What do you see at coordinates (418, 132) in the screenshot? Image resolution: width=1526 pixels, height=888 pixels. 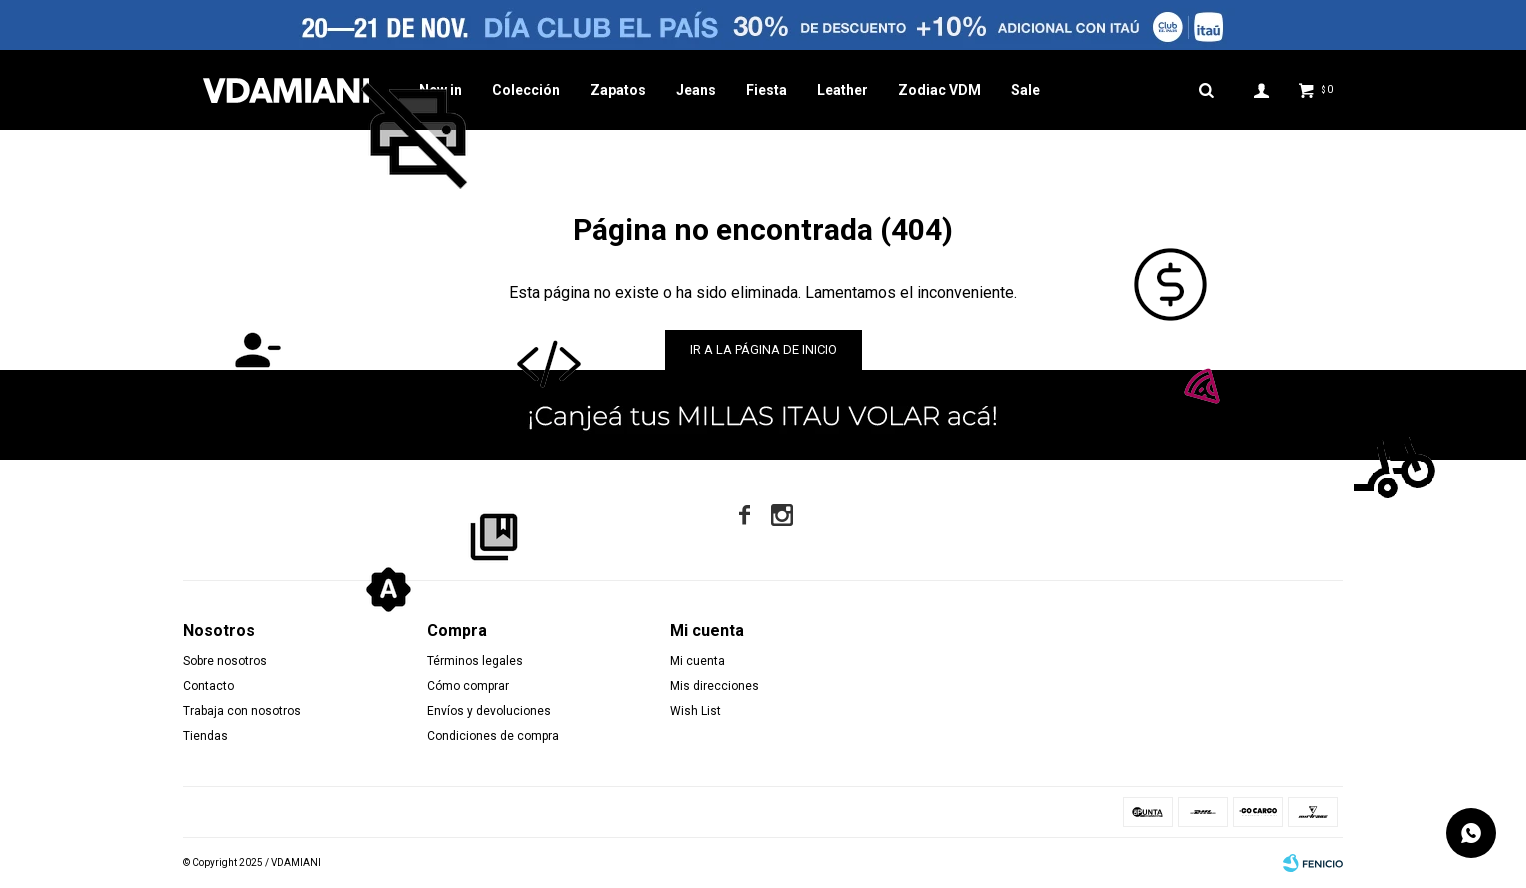 I see `printing is disabled or unavailable` at bounding box center [418, 132].